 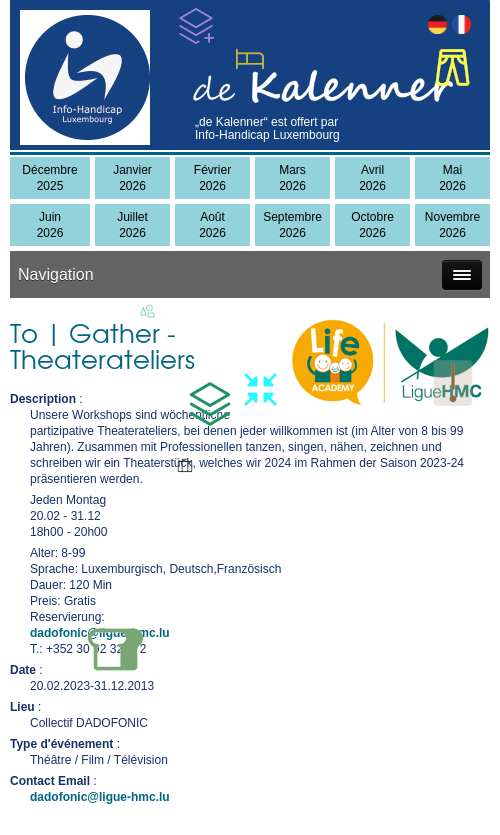 What do you see at coordinates (196, 26) in the screenshot?
I see `add a new layer to the stack` at bounding box center [196, 26].